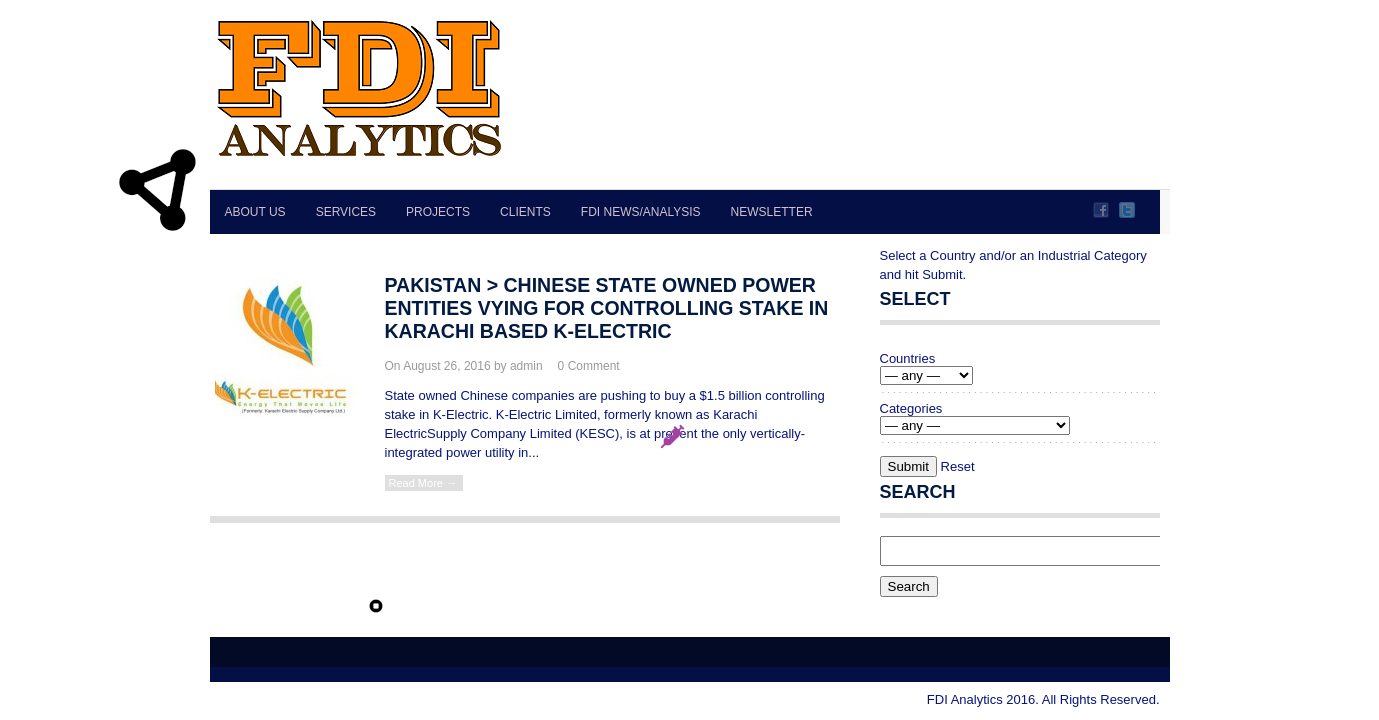 Image resolution: width=1379 pixels, height=720 pixels. I want to click on access medical or health-related features, so click(672, 437).